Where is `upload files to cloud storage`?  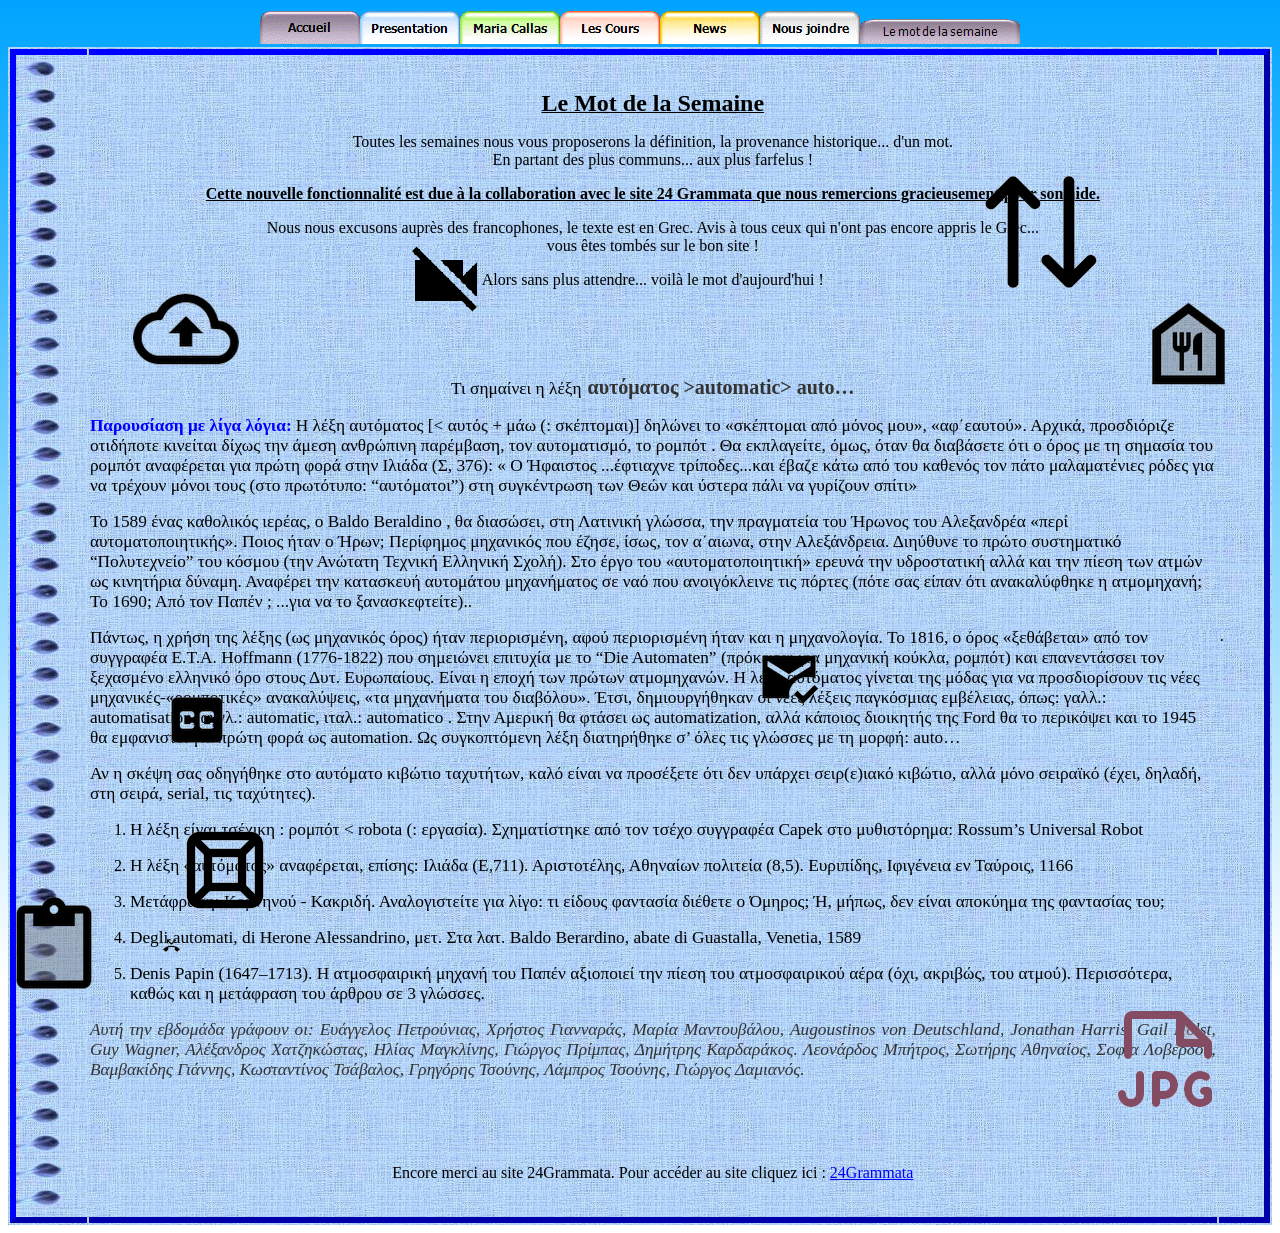
upload files to cloud storage is located at coordinates (186, 329).